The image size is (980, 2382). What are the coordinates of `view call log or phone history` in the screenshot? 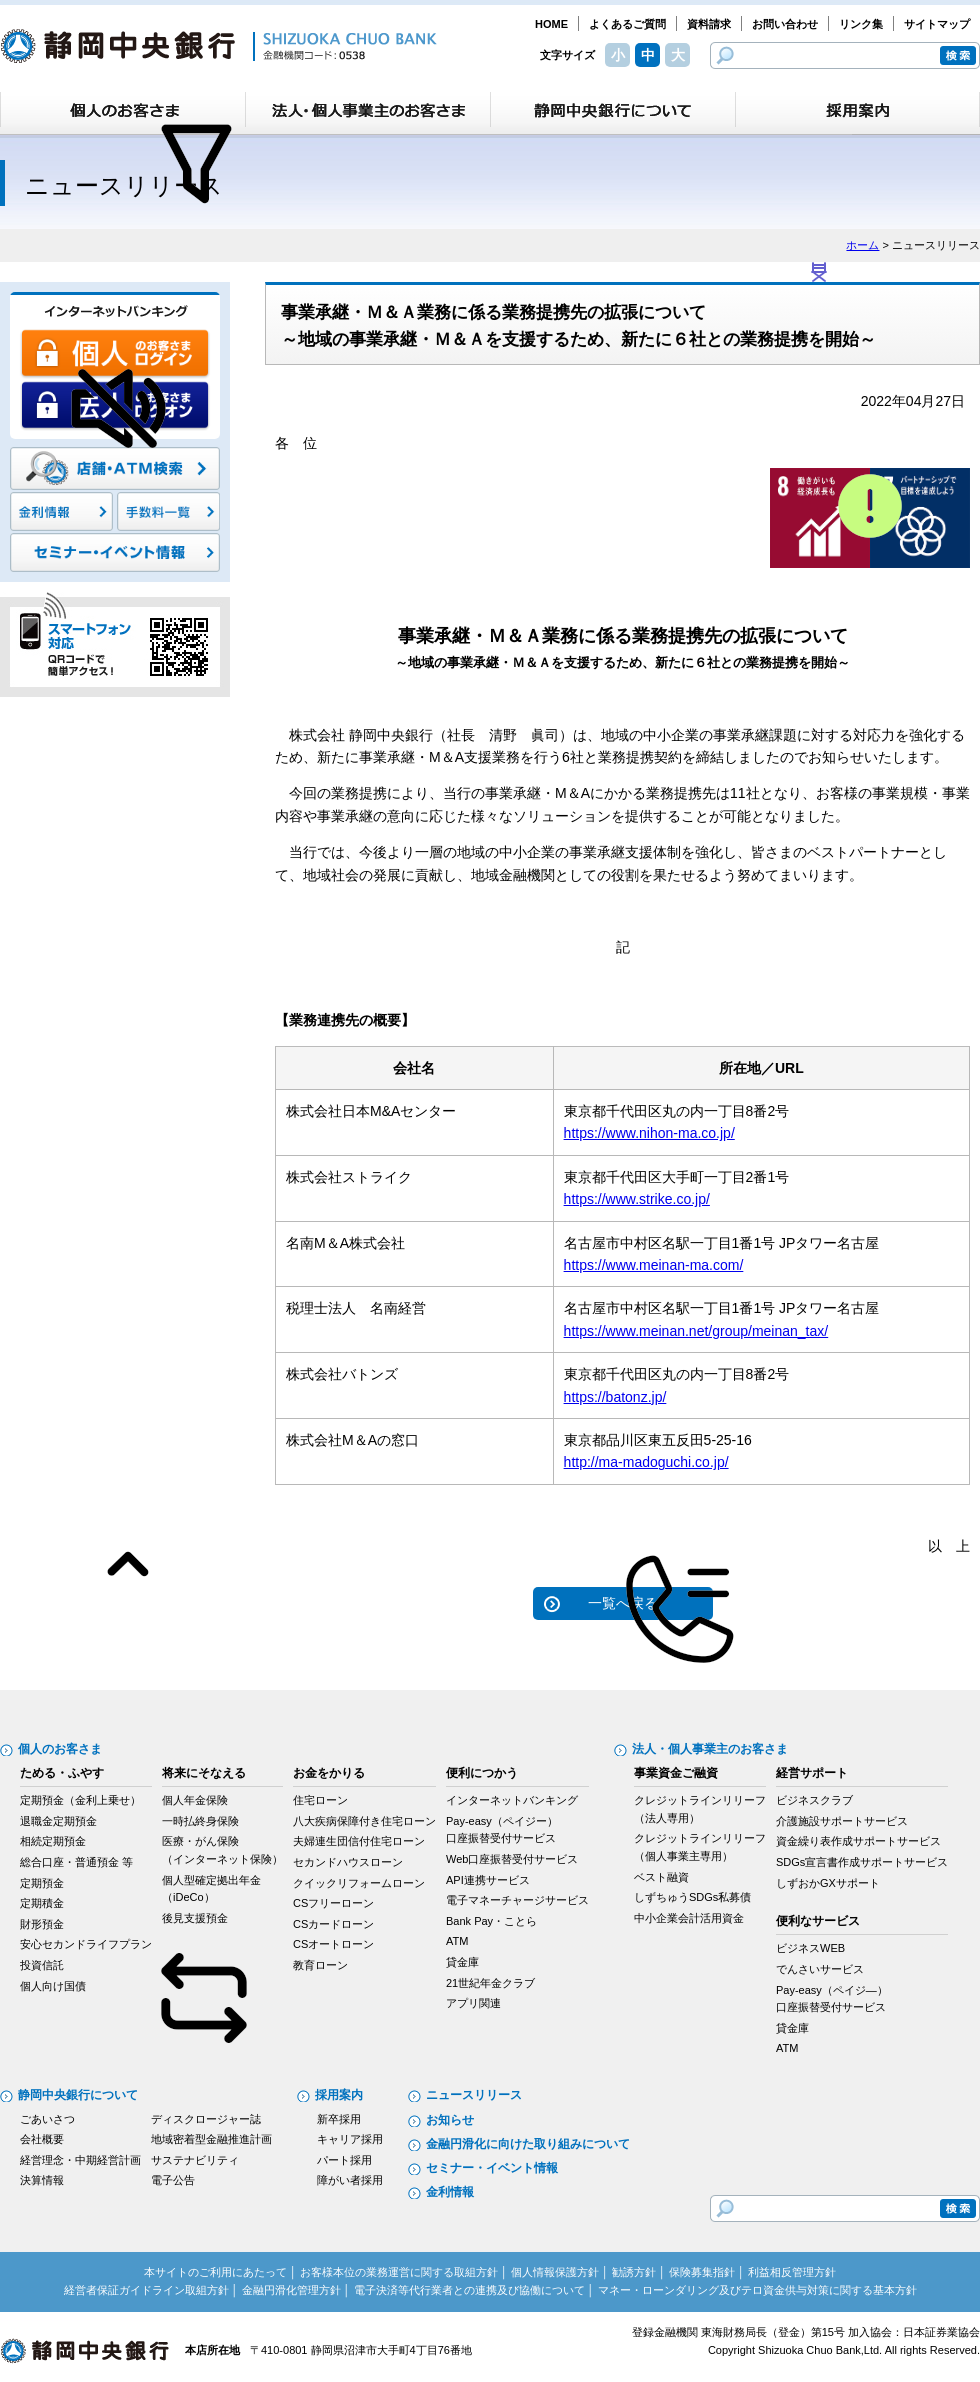 It's located at (682, 1607).